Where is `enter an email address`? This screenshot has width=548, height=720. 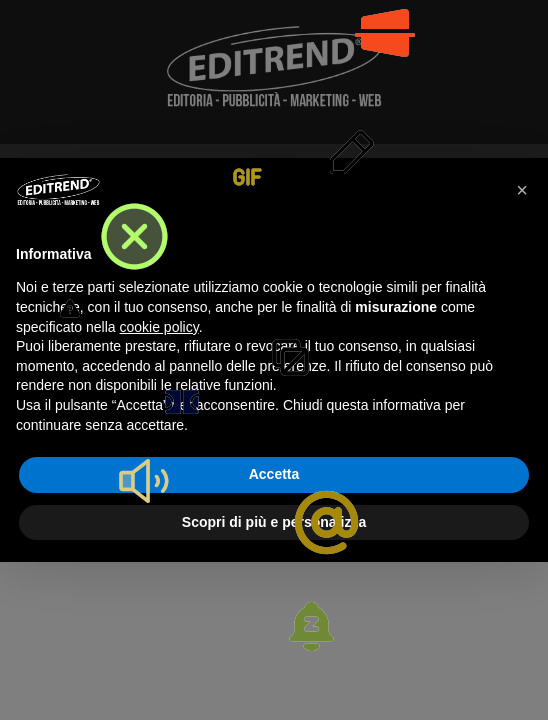 enter an email address is located at coordinates (326, 522).